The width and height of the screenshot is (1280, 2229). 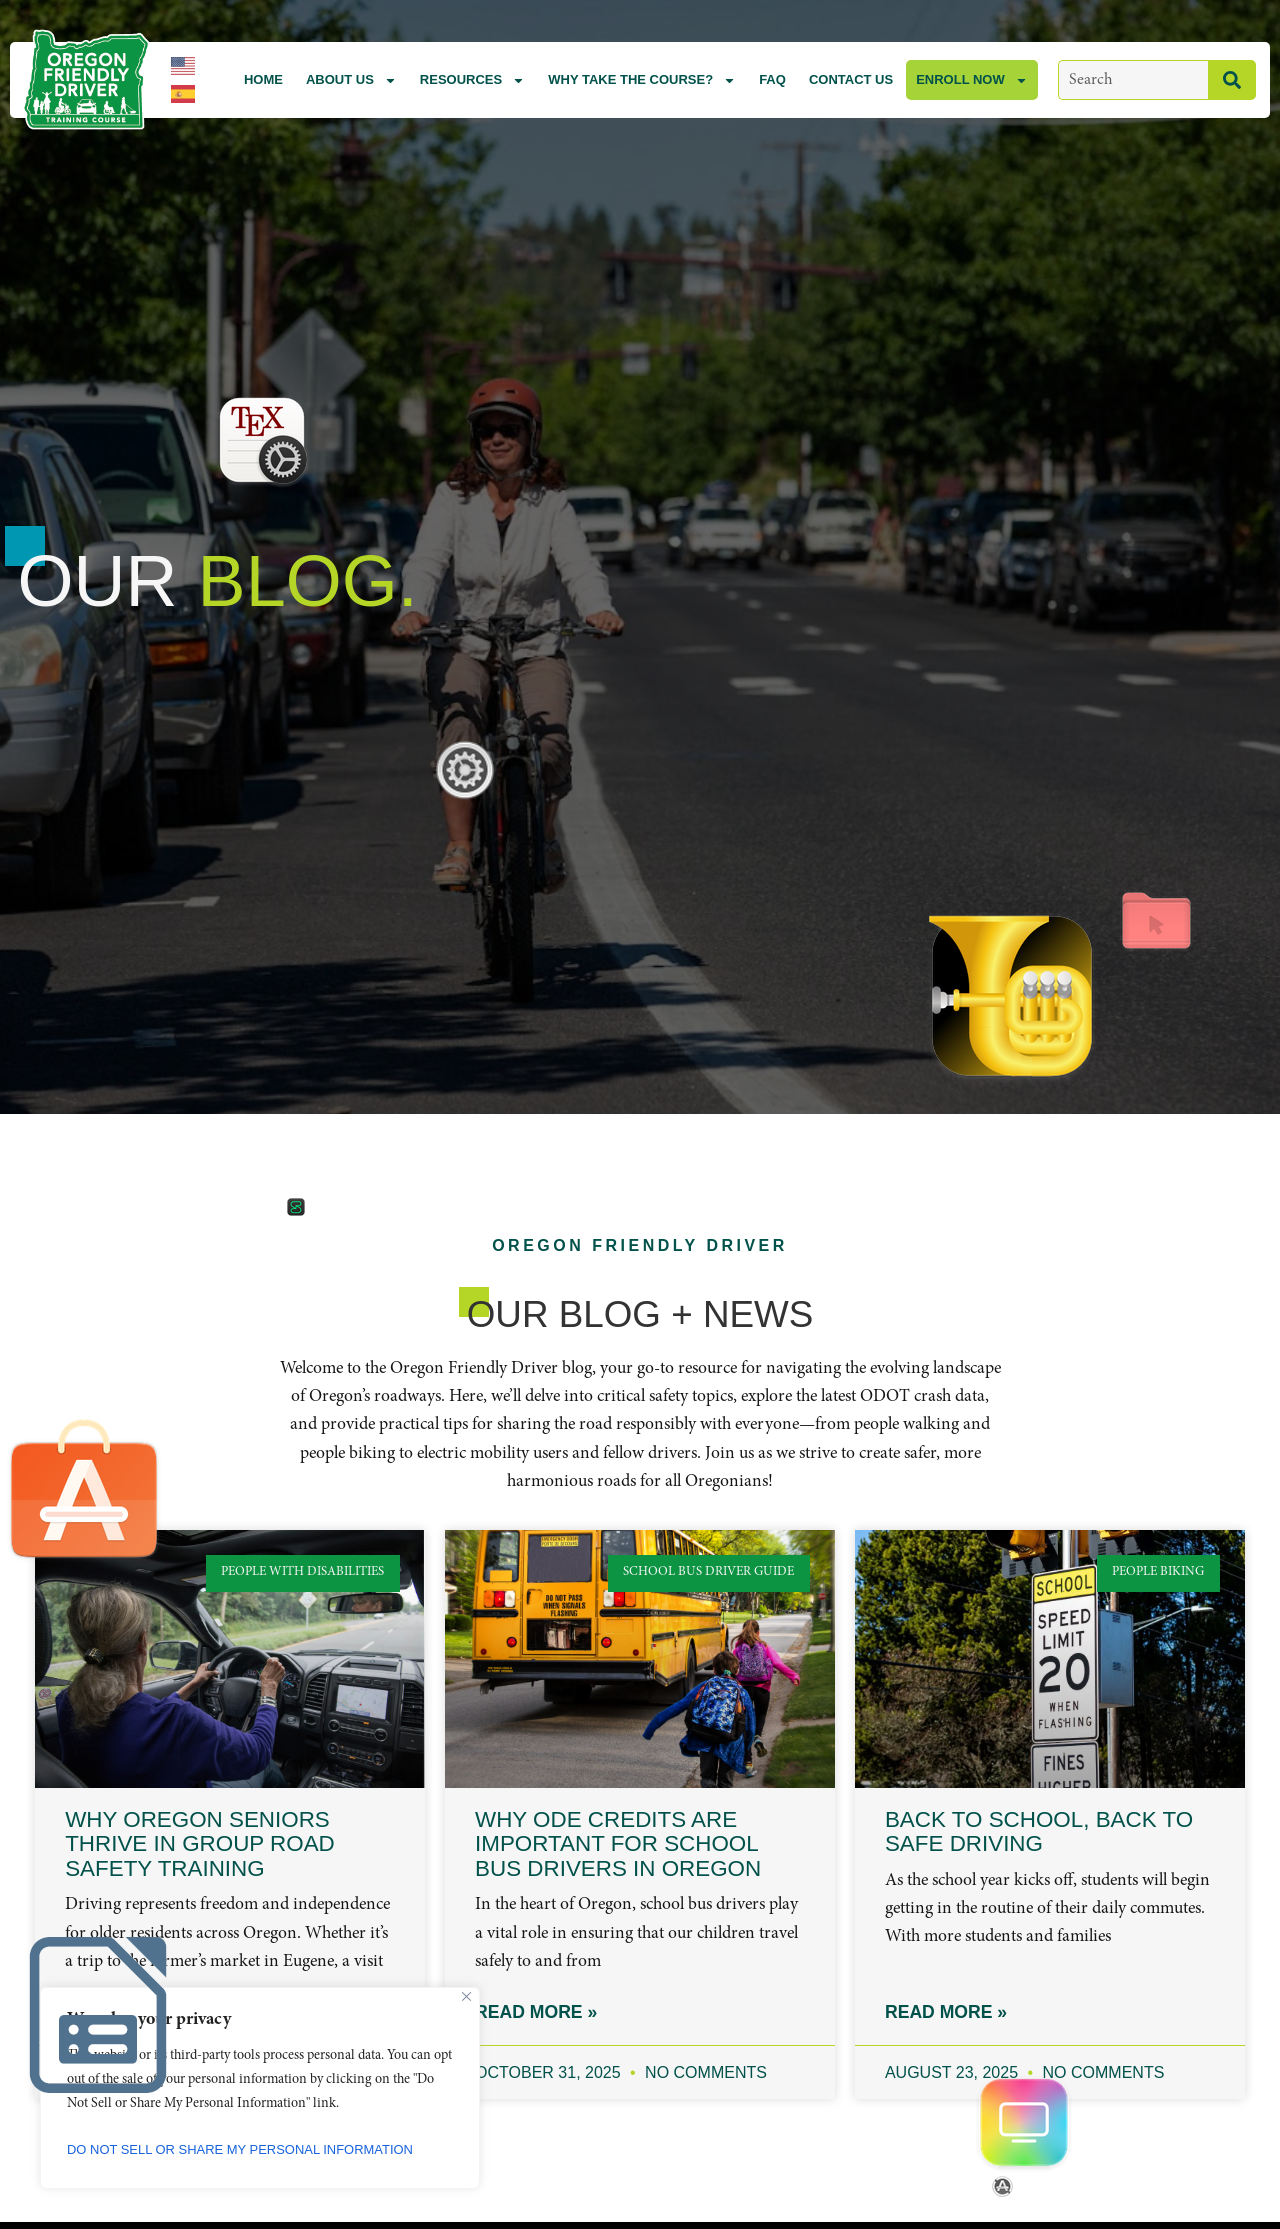 I want to click on open session private messenger app, so click(x=296, y=1207).